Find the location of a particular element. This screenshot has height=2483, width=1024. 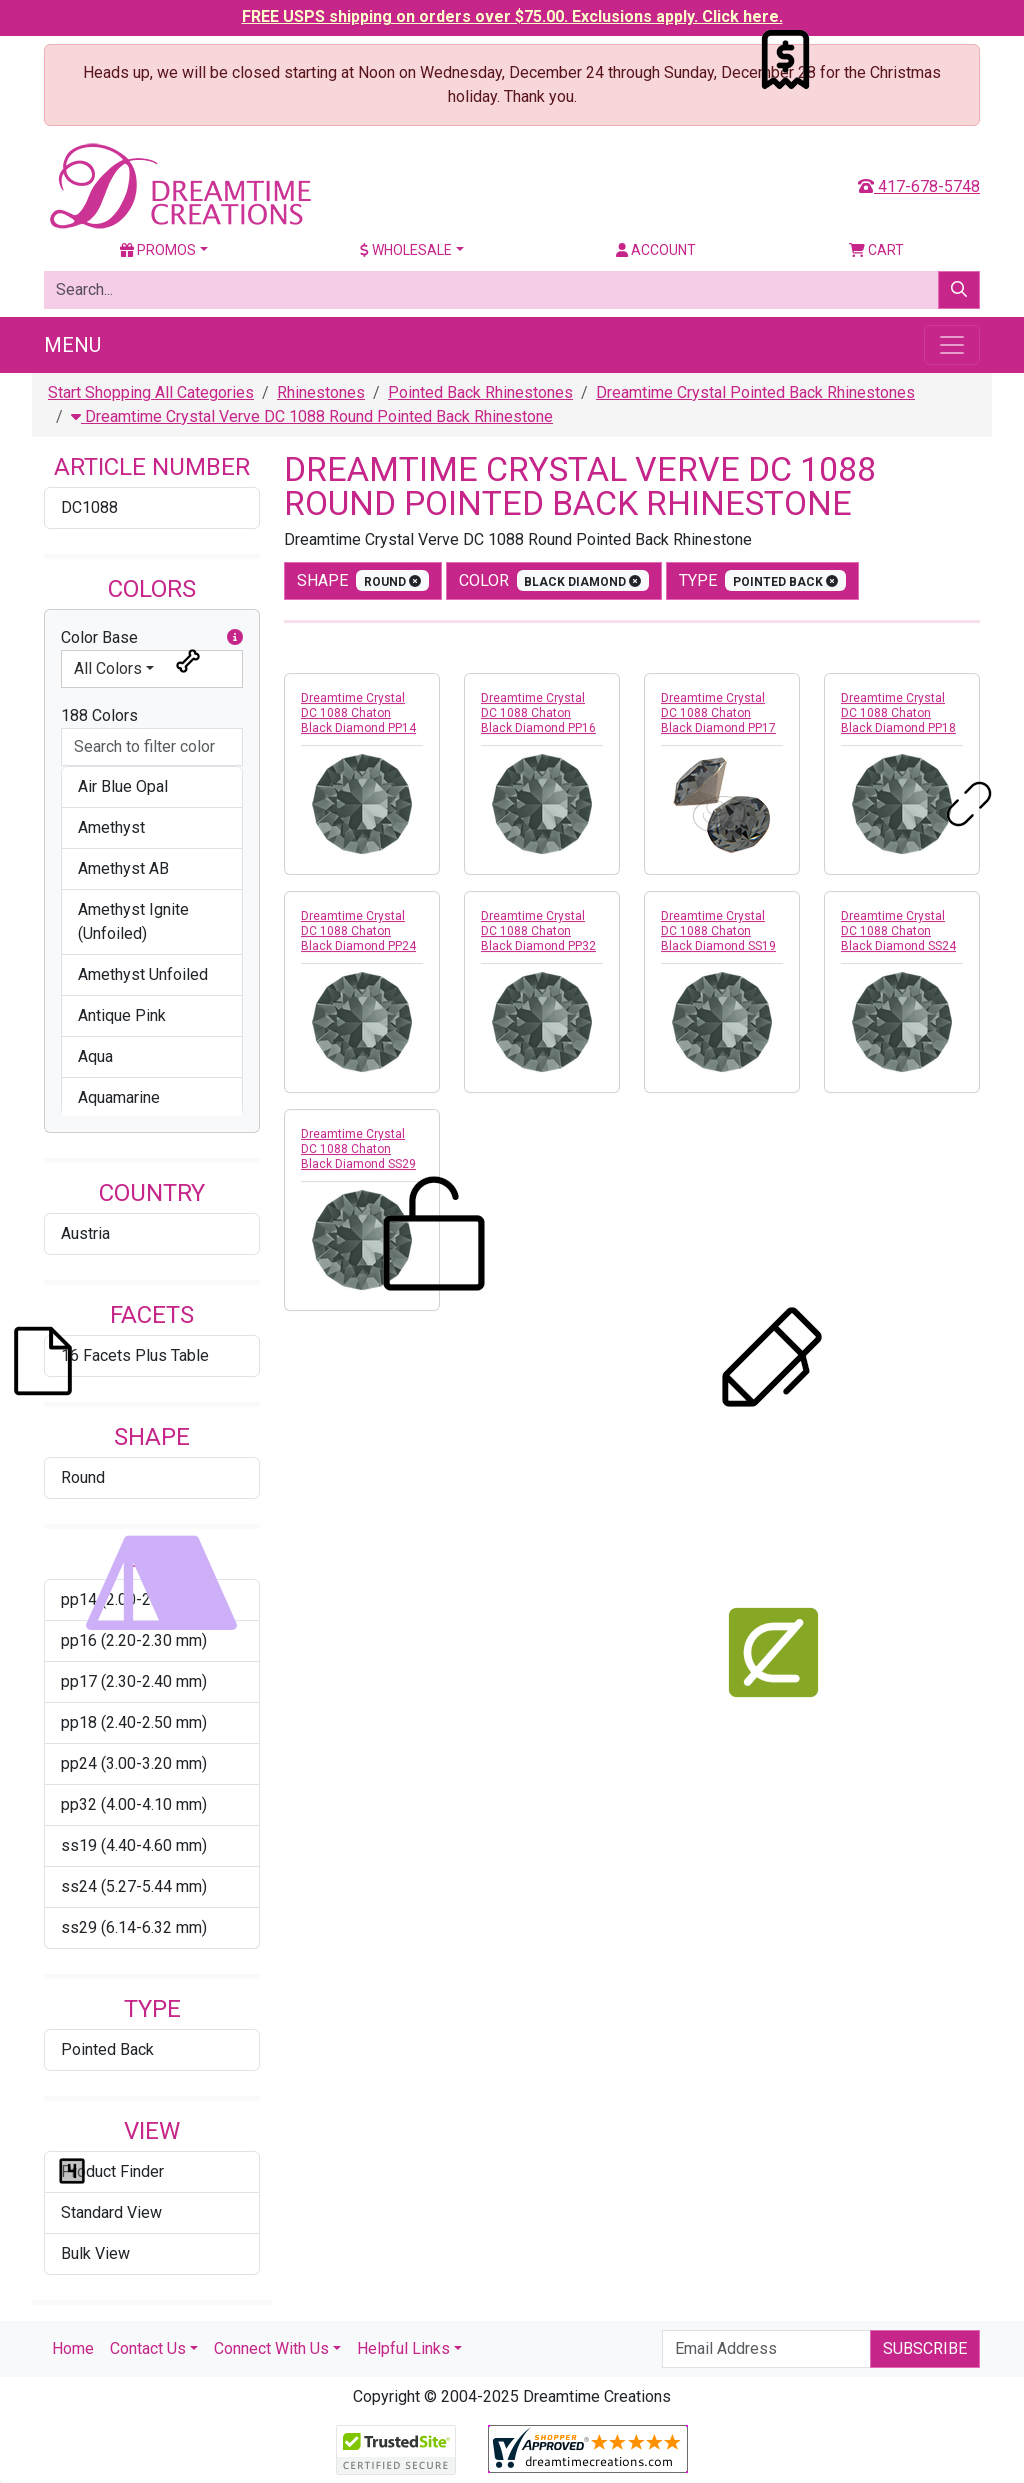

access pet-related features or settings is located at coordinates (188, 661).